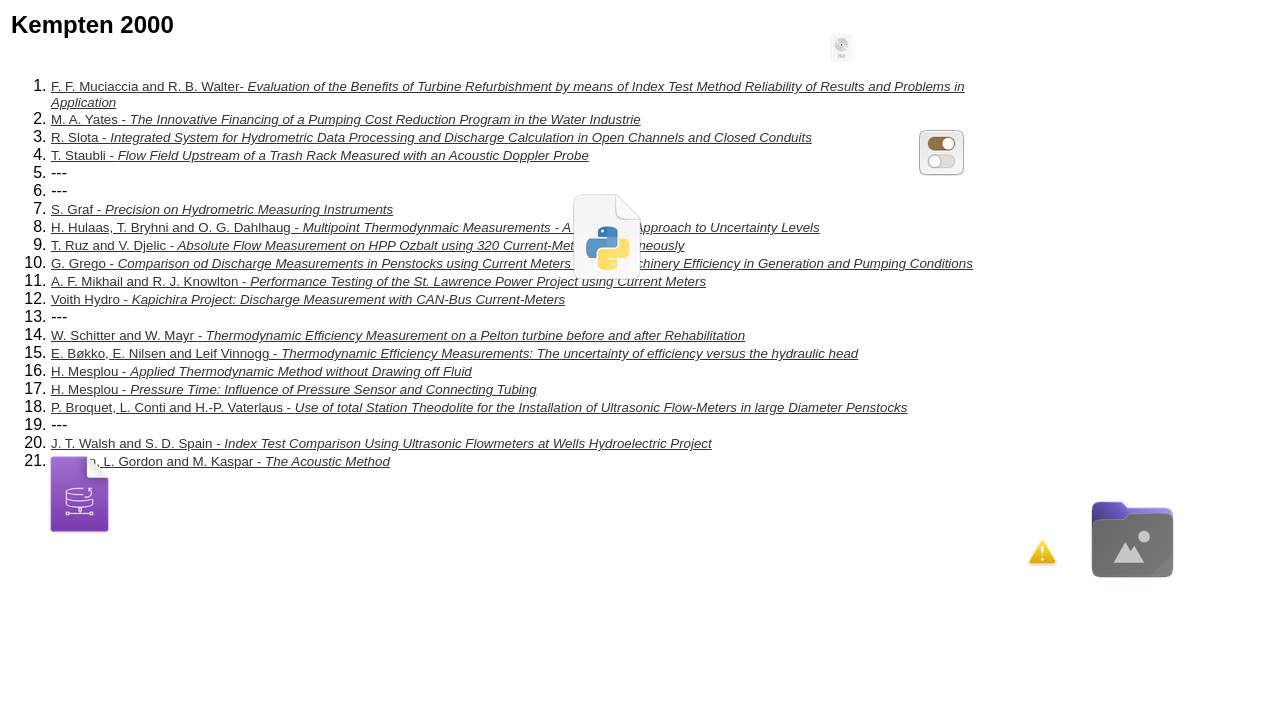 This screenshot has width=1280, height=720. Describe the element at coordinates (79, 495) in the screenshot. I see `kexi database project shortcut file` at that location.